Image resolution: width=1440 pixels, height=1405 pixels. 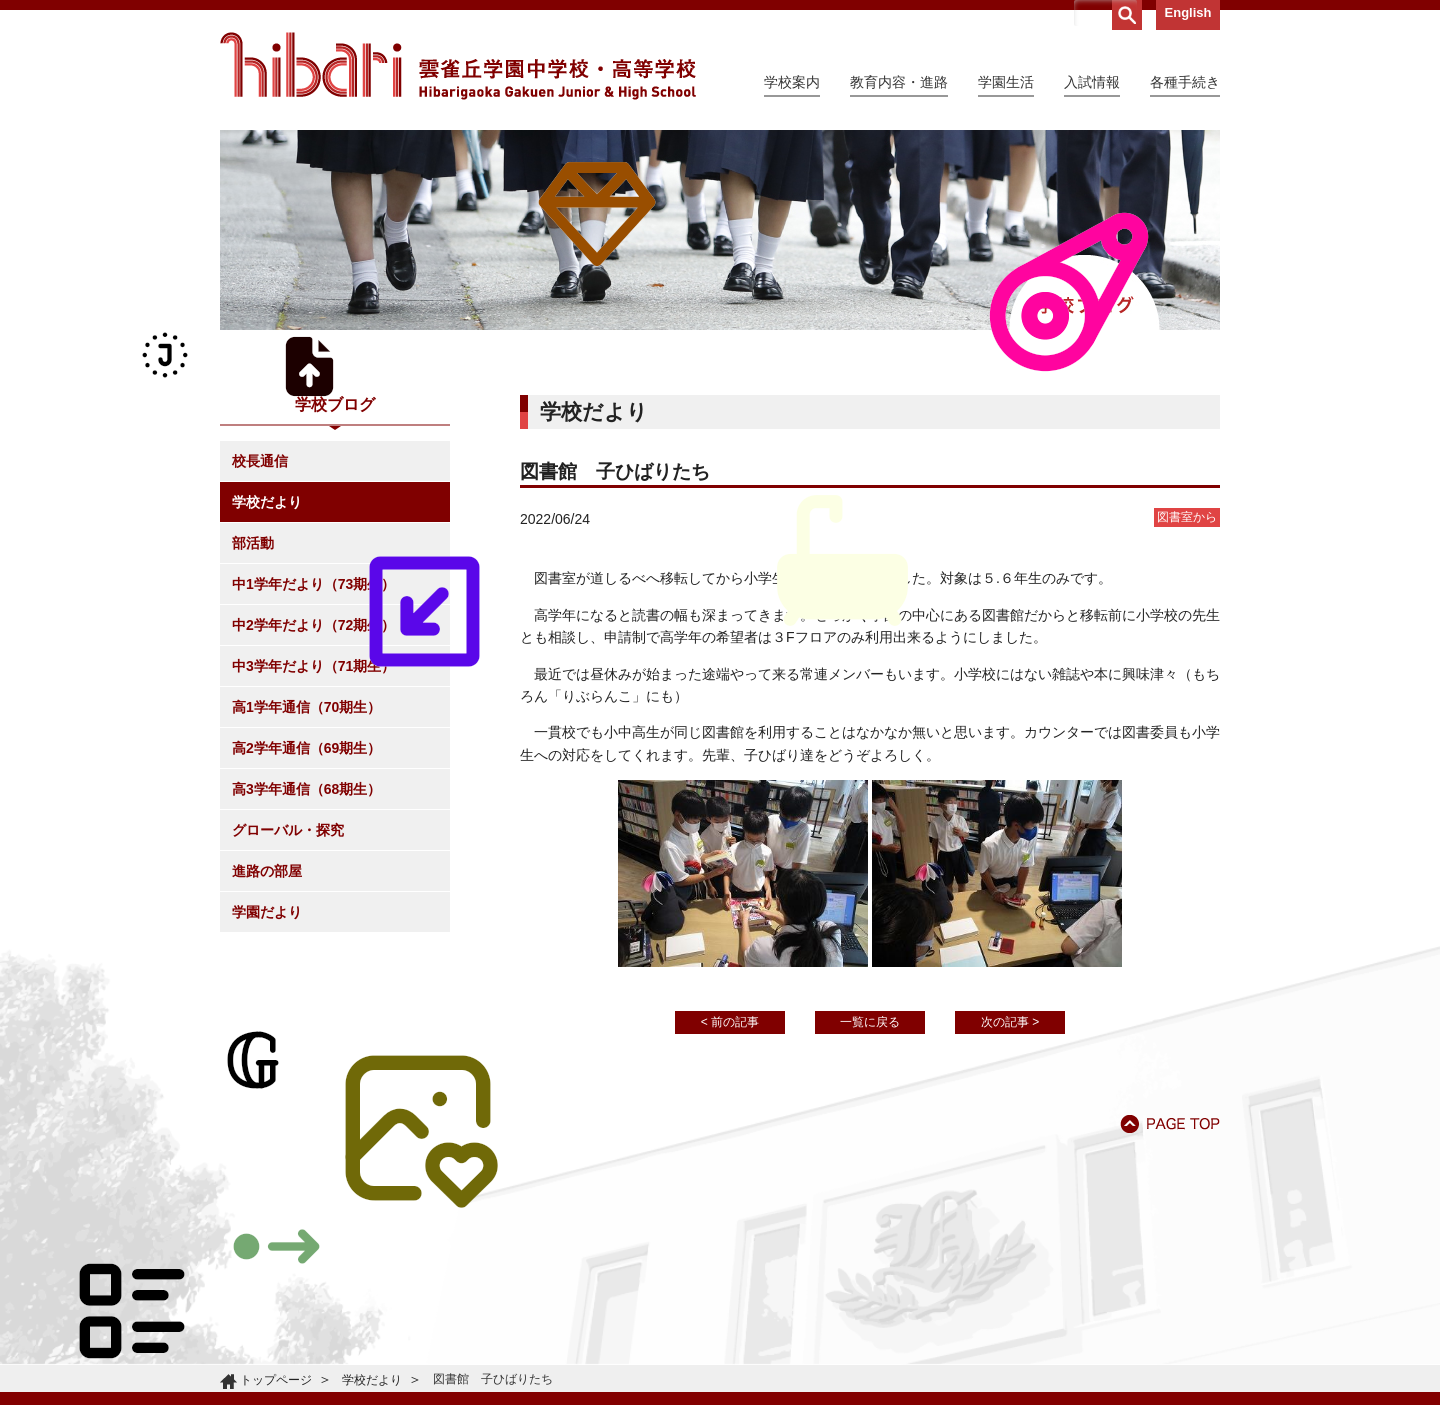 I want to click on view detailed list items, so click(x=132, y=1311).